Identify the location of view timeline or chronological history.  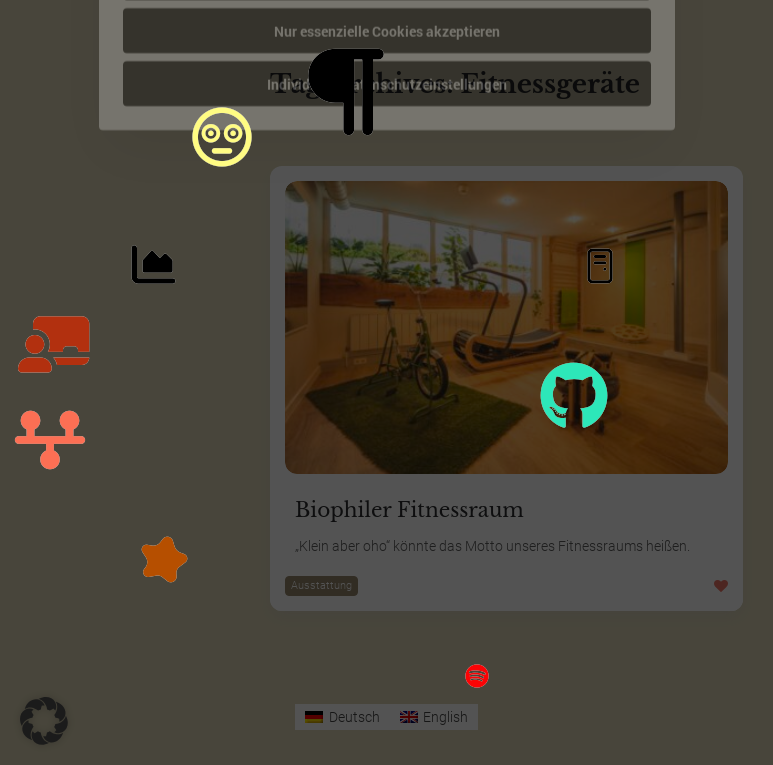
(50, 440).